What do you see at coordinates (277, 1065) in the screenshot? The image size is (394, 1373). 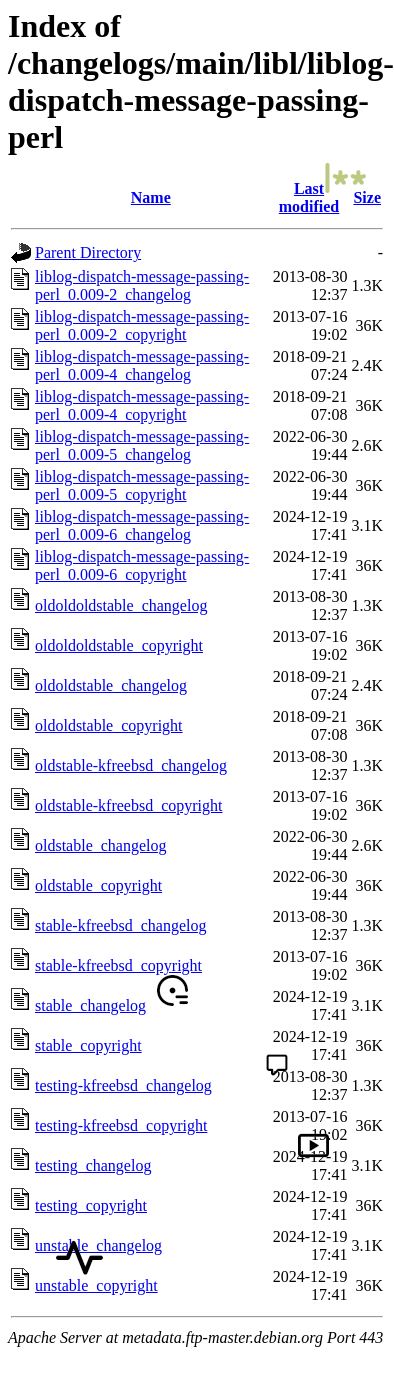 I see `open comments section` at bounding box center [277, 1065].